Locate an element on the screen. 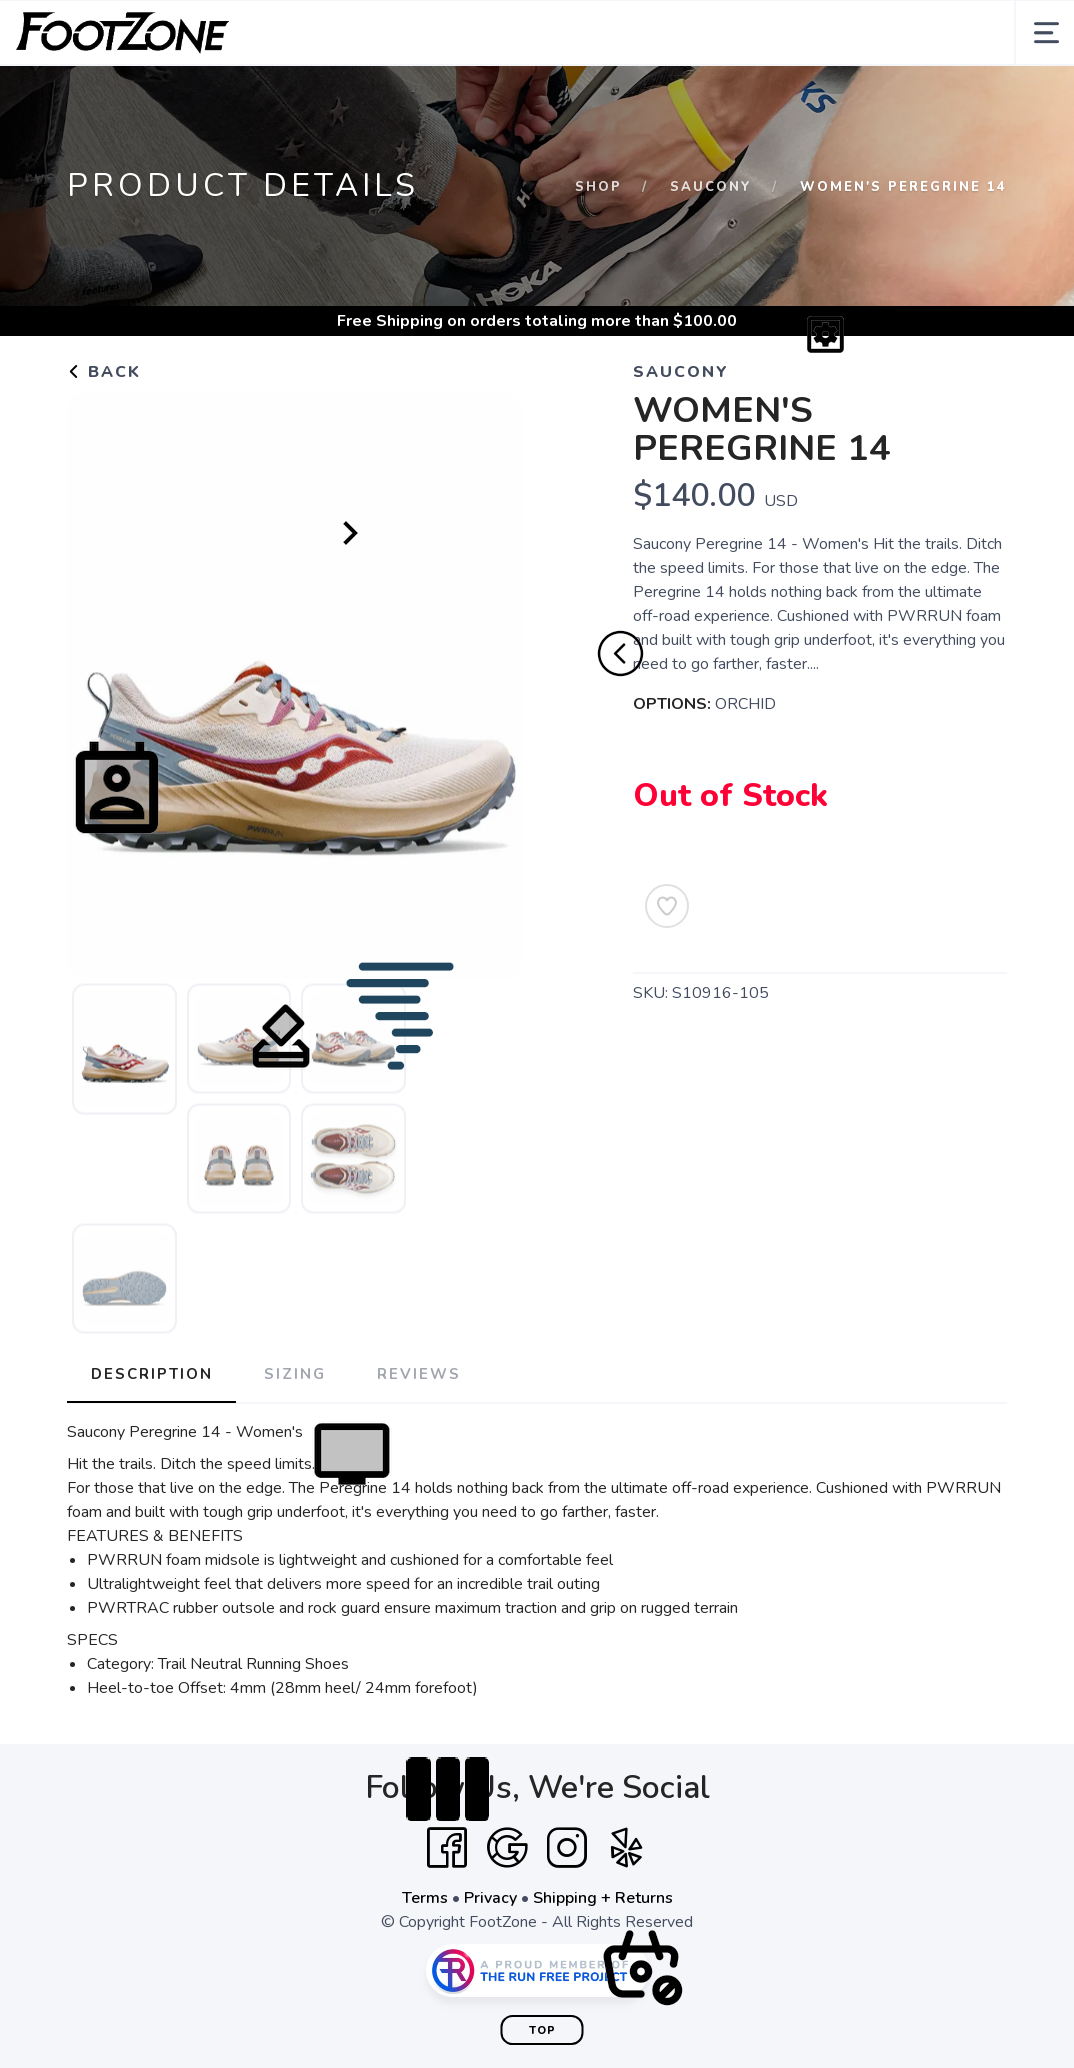  access application settings is located at coordinates (825, 334).